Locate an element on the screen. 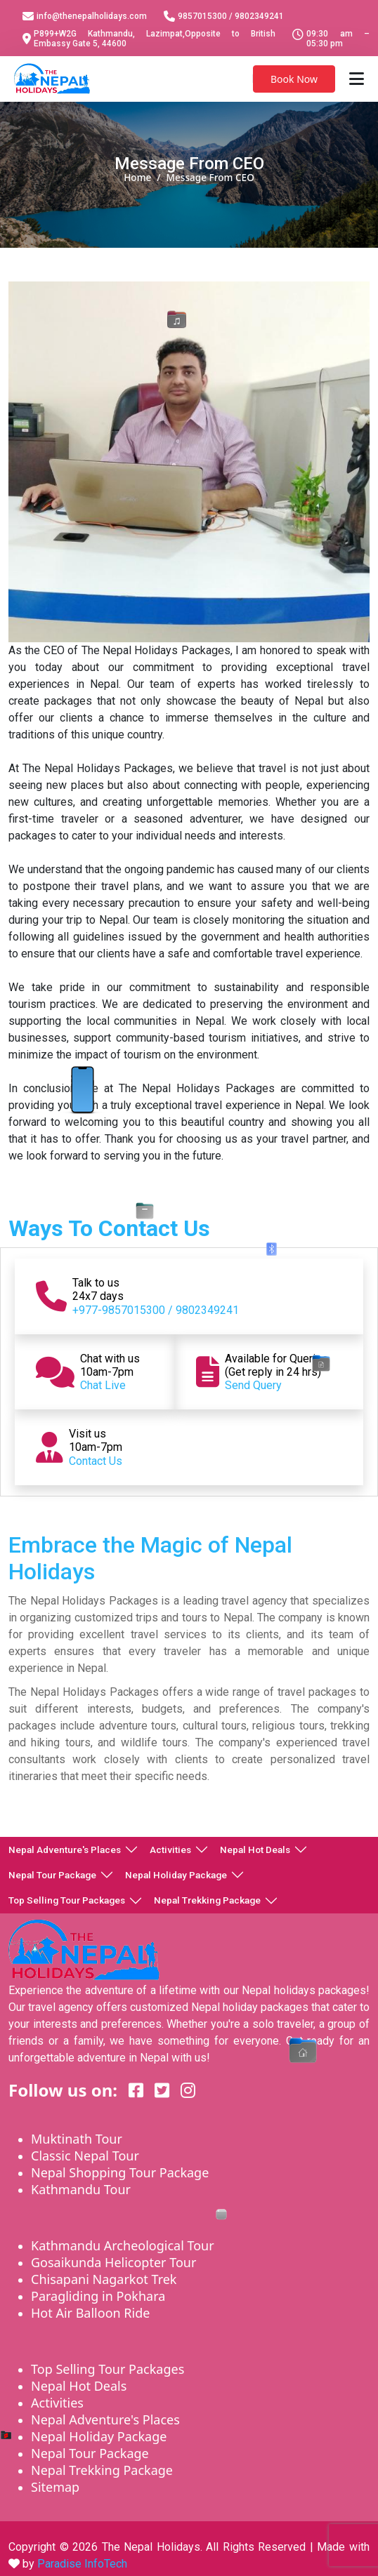  open the file manager is located at coordinates (145, 1211).